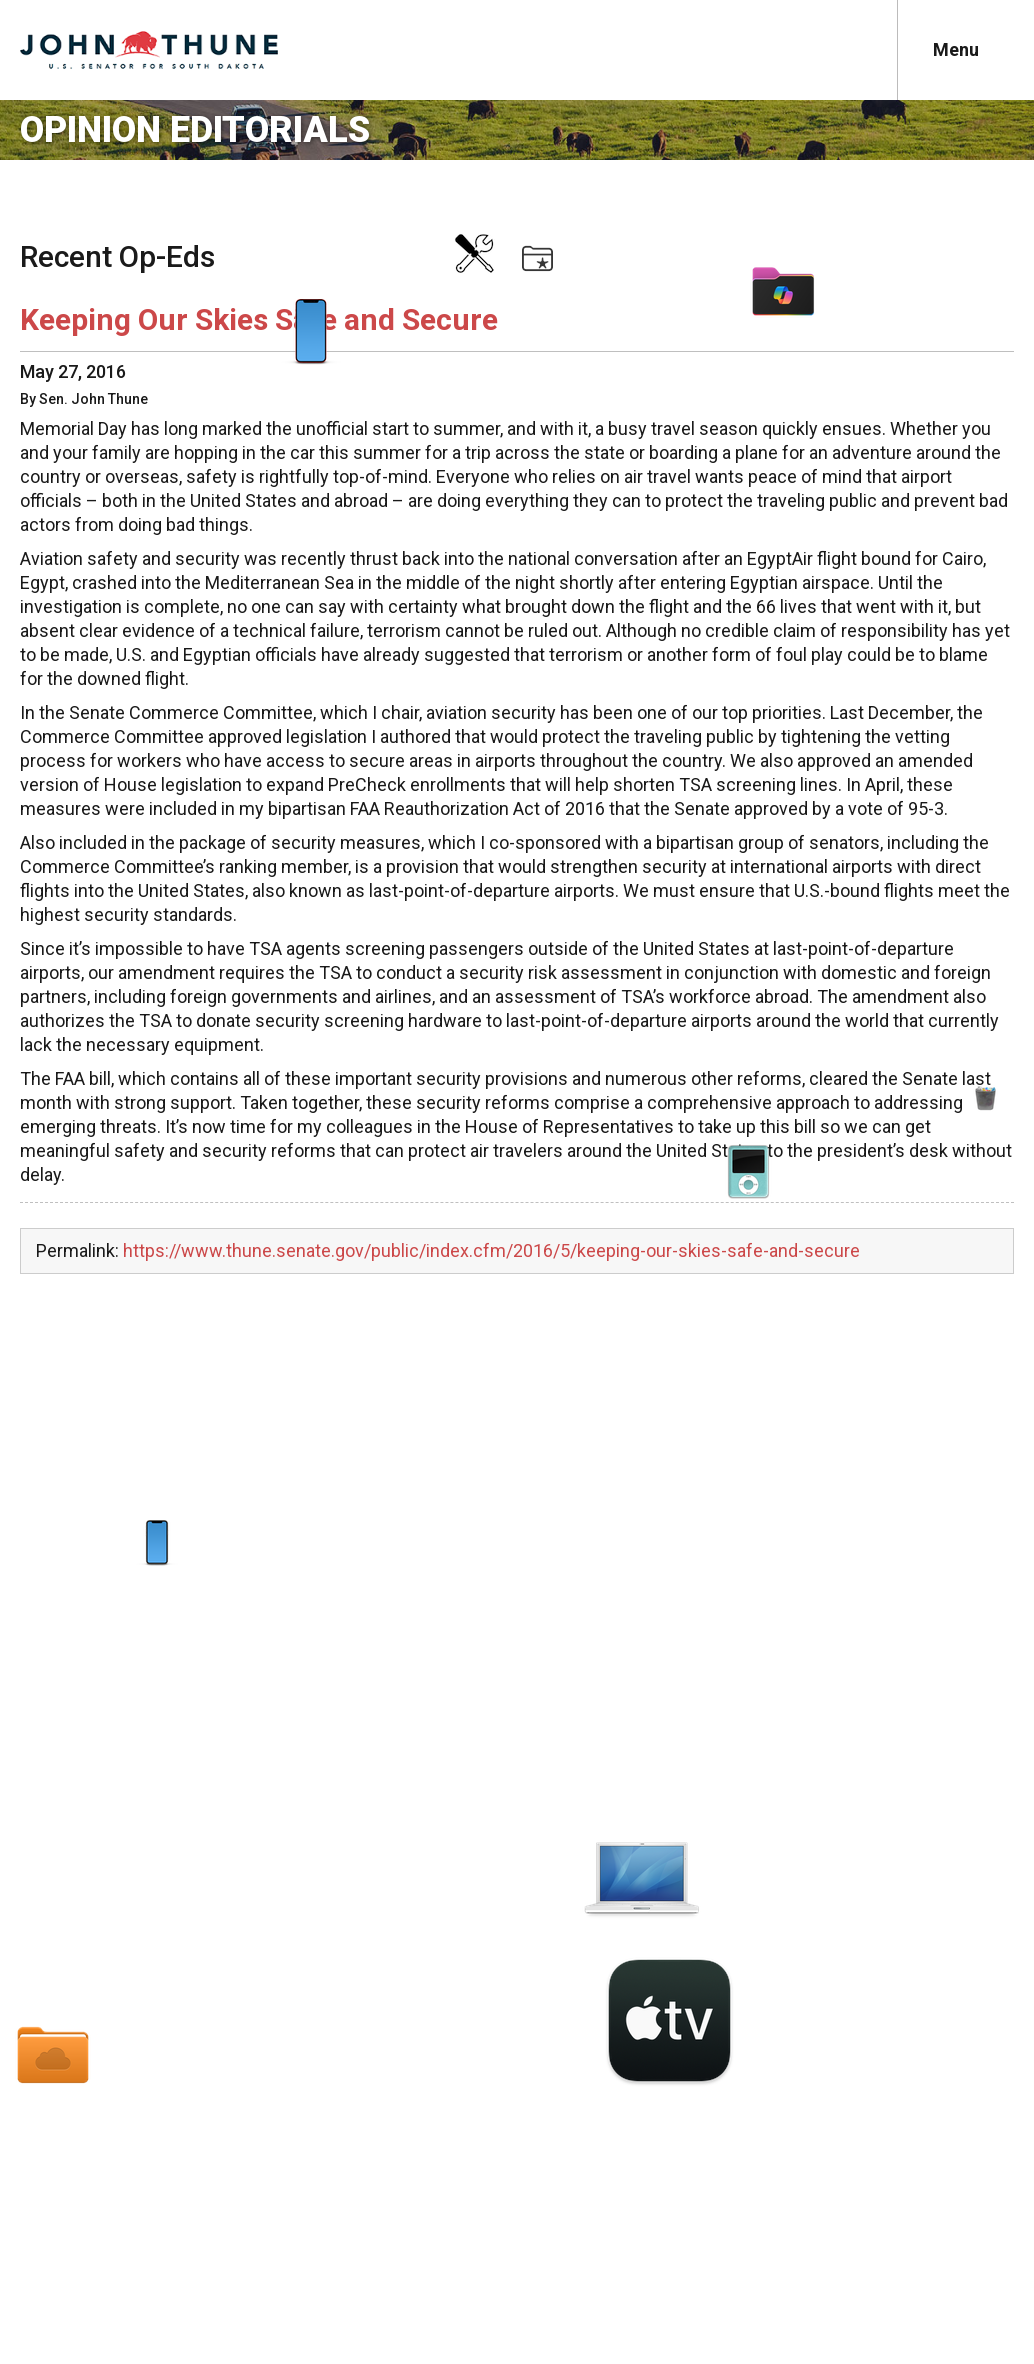 This screenshot has height=2364, width=1034. What do you see at coordinates (157, 1543) in the screenshot?
I see `iPhone 11 device icon` at bounding box center [157, 1543].